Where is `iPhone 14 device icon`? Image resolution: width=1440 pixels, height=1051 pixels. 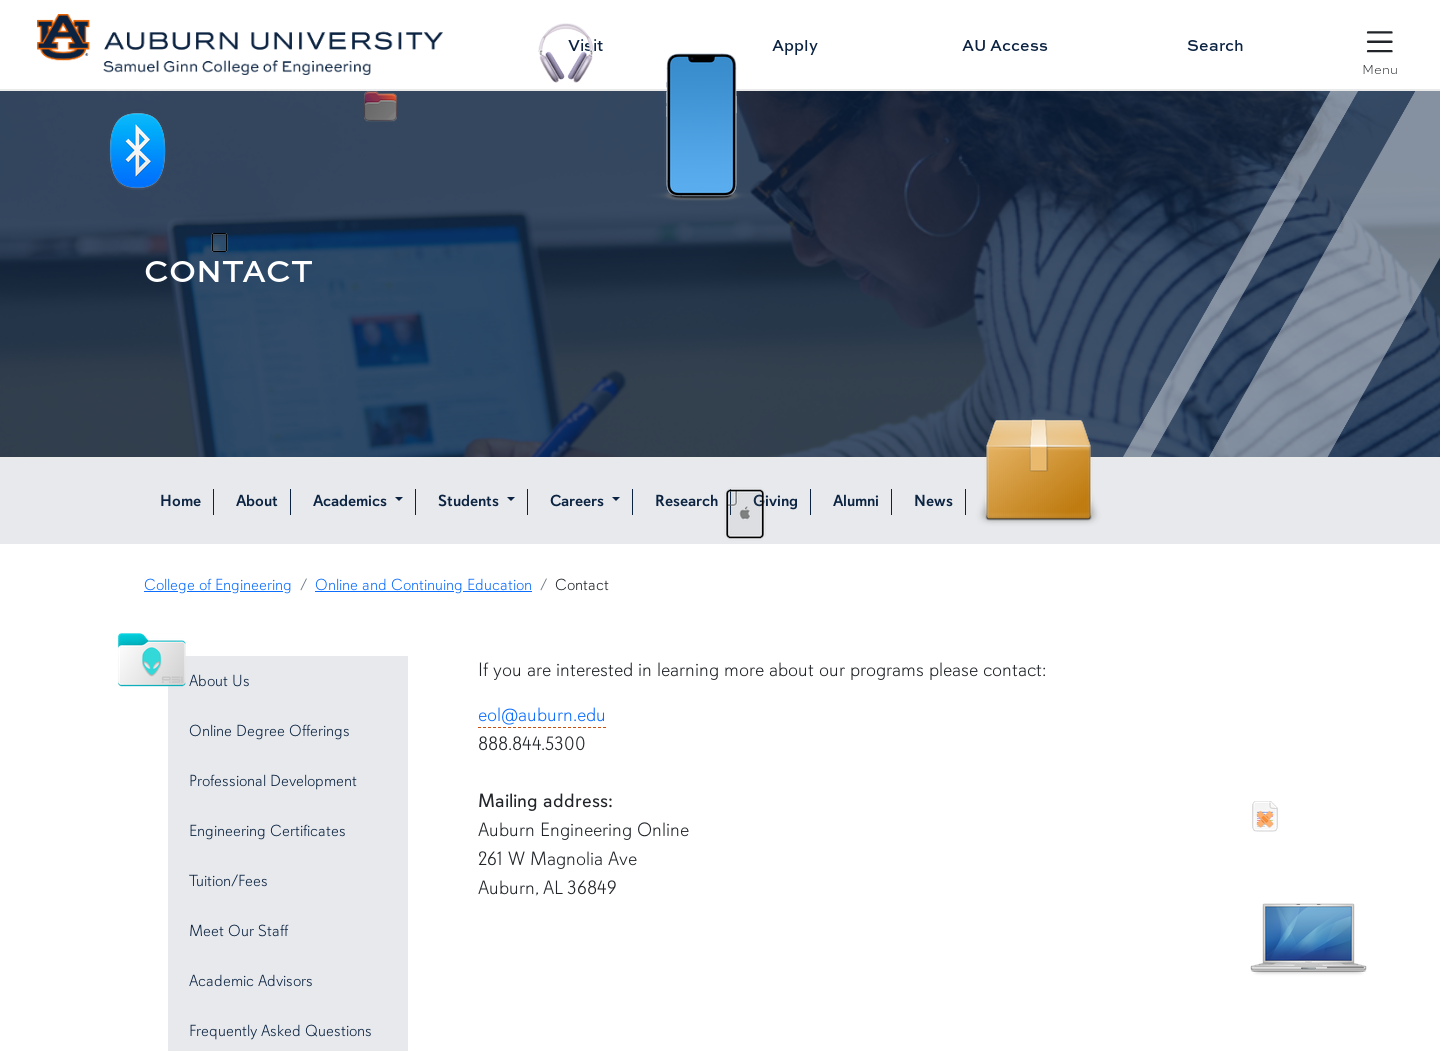 iPhone 14 device icon is located at coordinates (701, 127).